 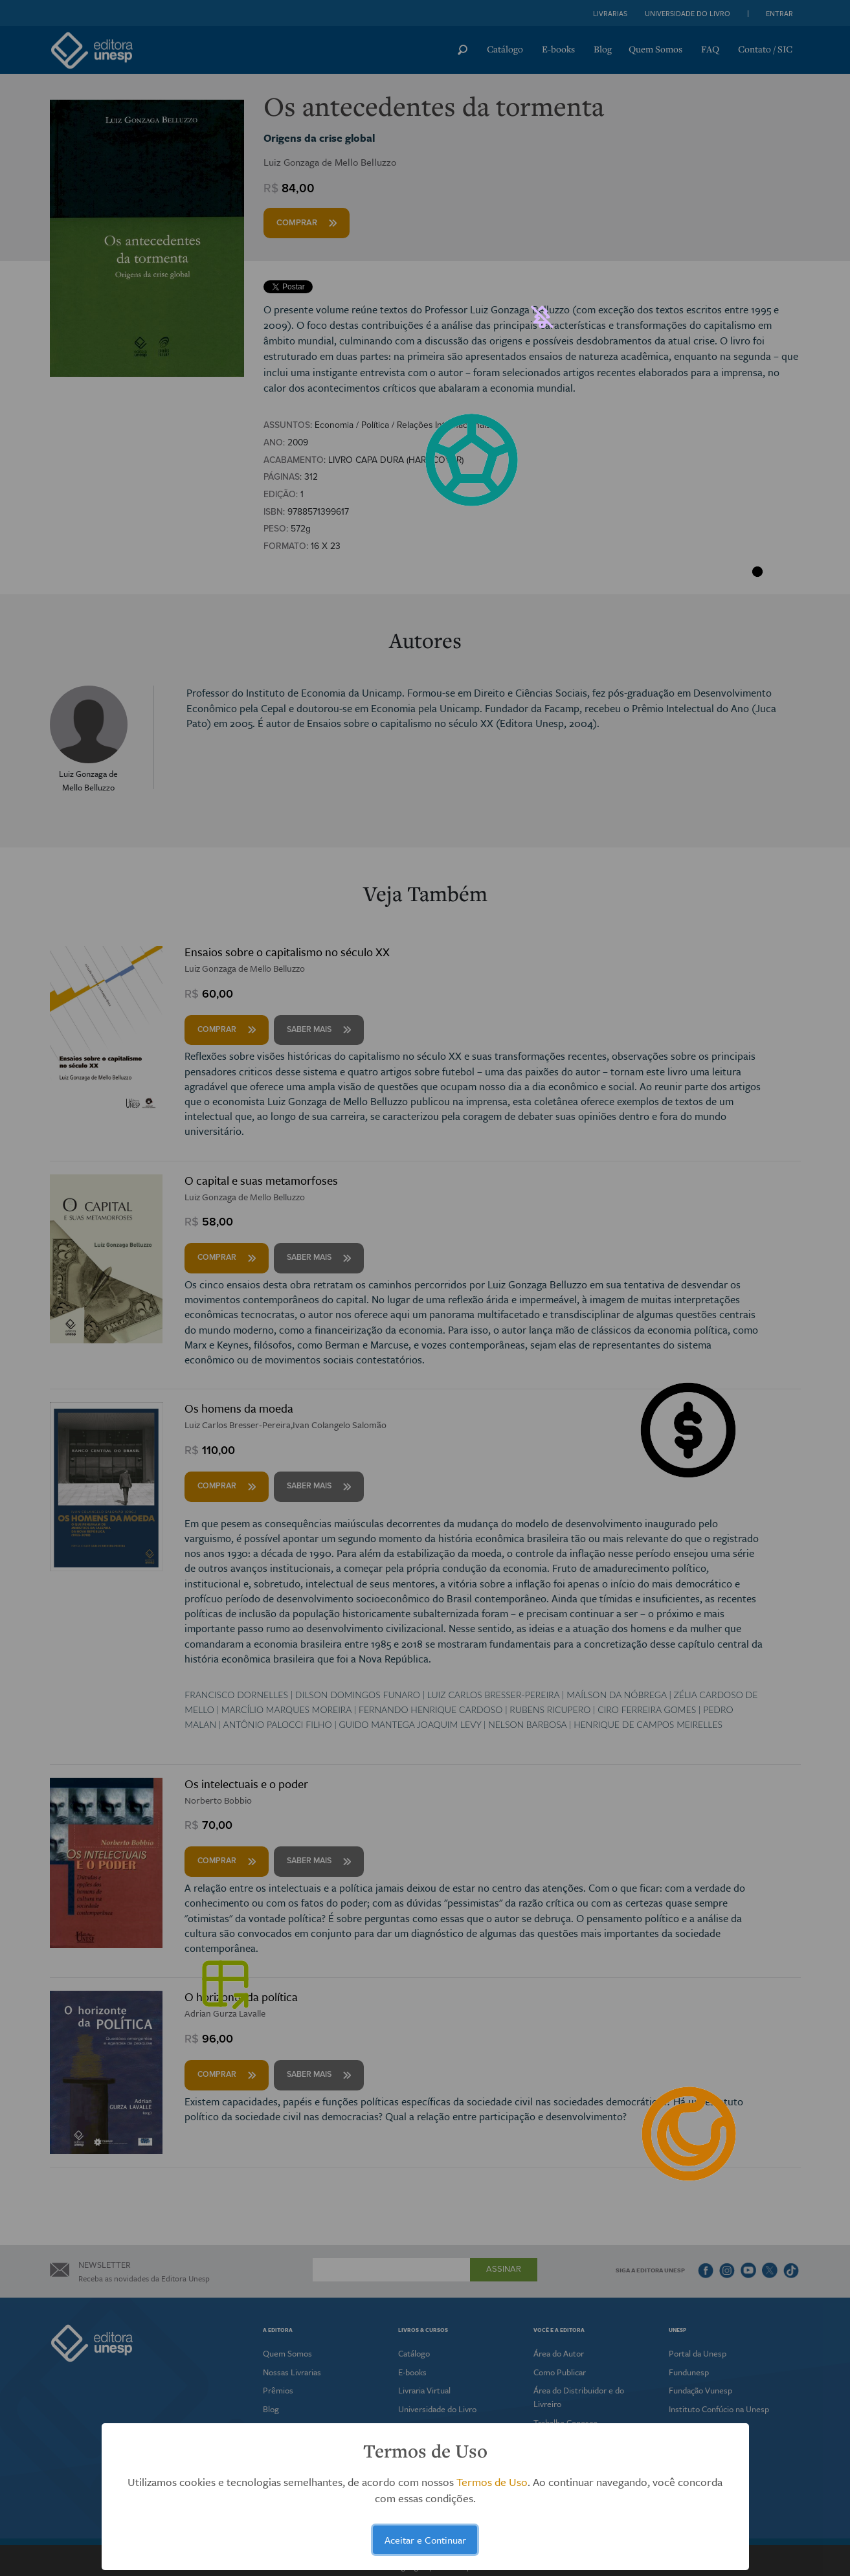 What do you see at coordinates (542, 317) in the screenshot?
I see `disable holiday or seasonal theme` at bounding box center [542, 317].